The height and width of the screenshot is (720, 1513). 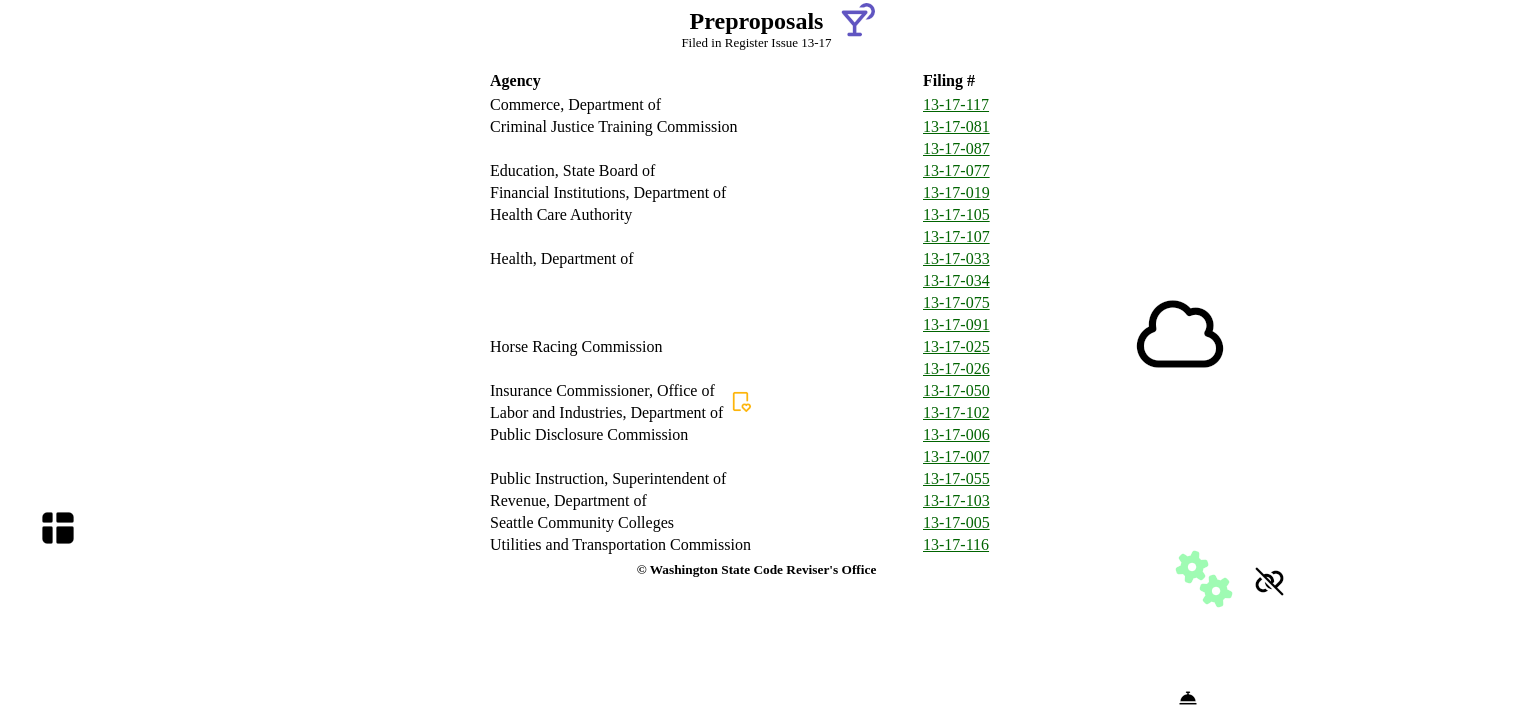 What do you see at coordinates (1204, 579) in the screenshot?
I see `access settings or preferences` at bounding box center [1204, 579].